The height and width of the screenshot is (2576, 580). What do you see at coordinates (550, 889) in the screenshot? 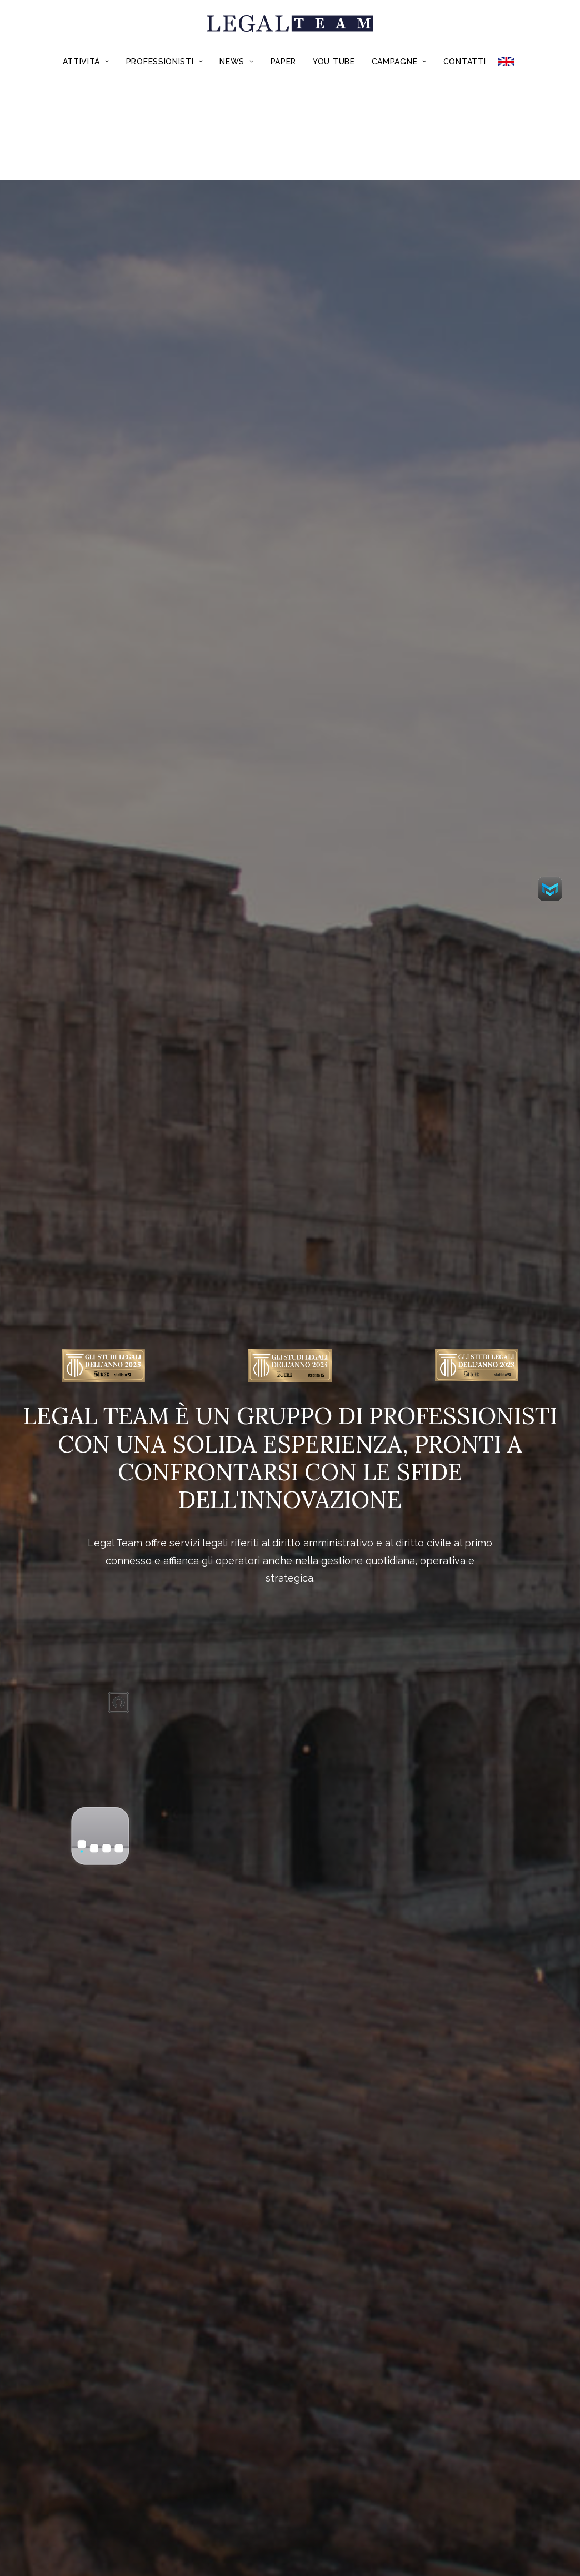
I see `open marktext markdown editor` at bounding box center [550, 889].